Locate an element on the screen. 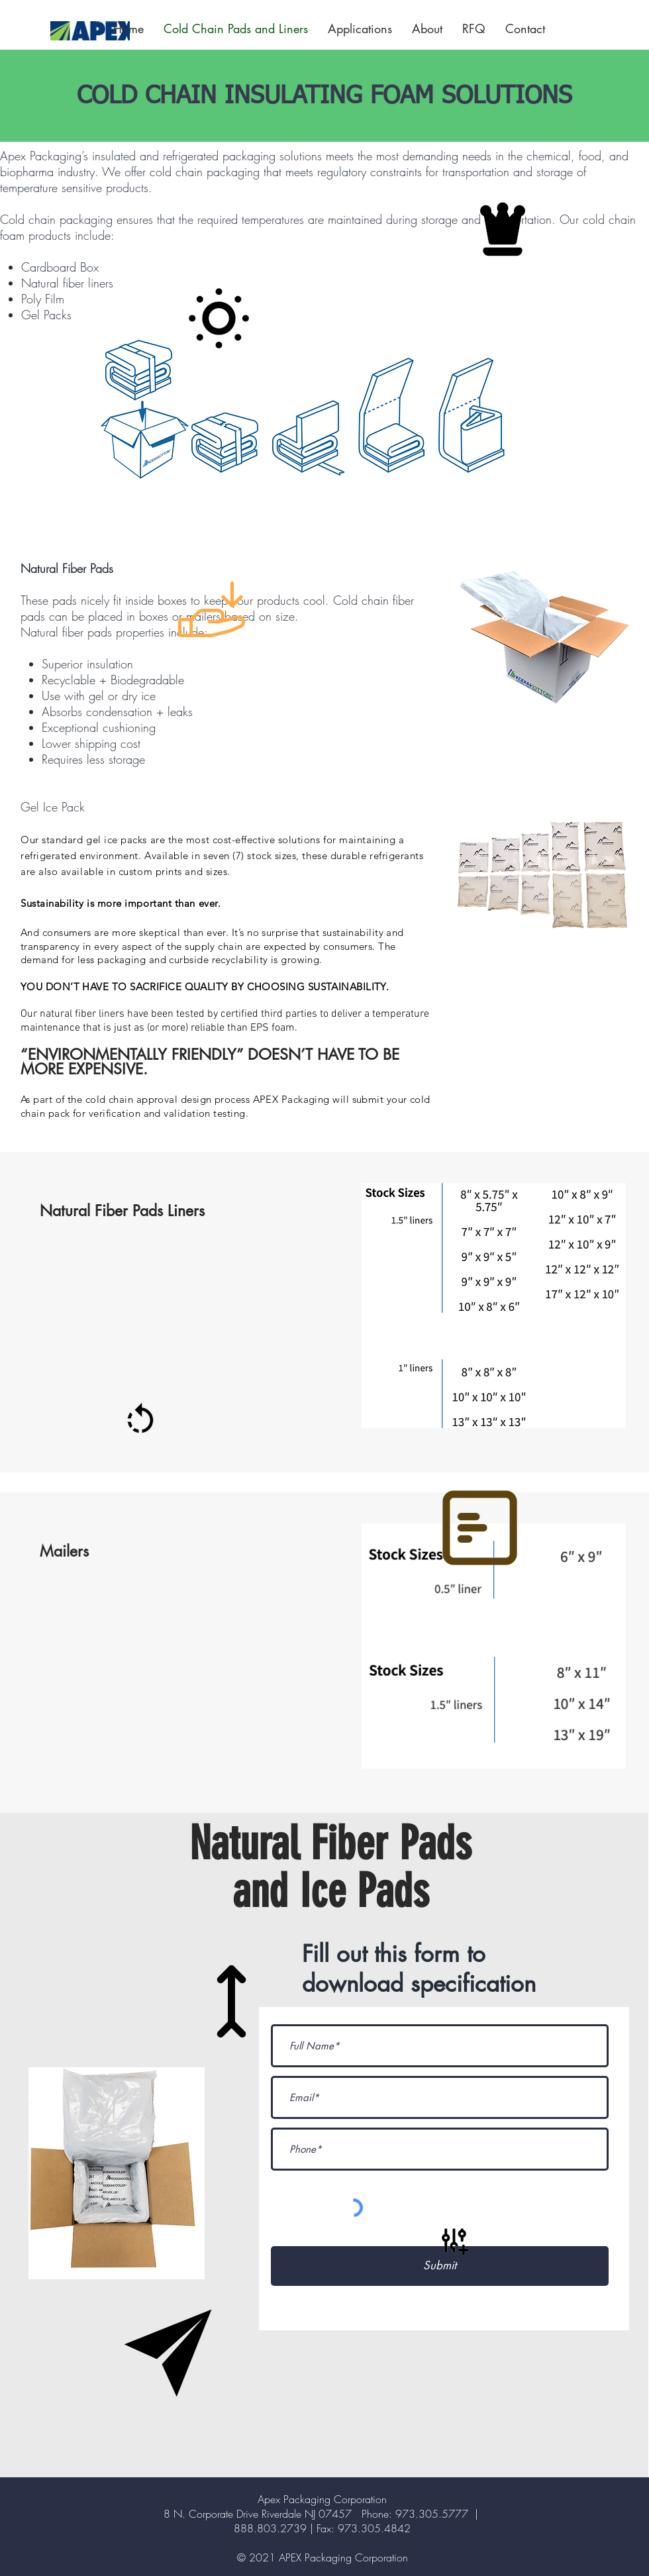 The height and width of the screenshot is (2576, 649). adjust screen brightness to low setting is located at coordinates (219, 318).